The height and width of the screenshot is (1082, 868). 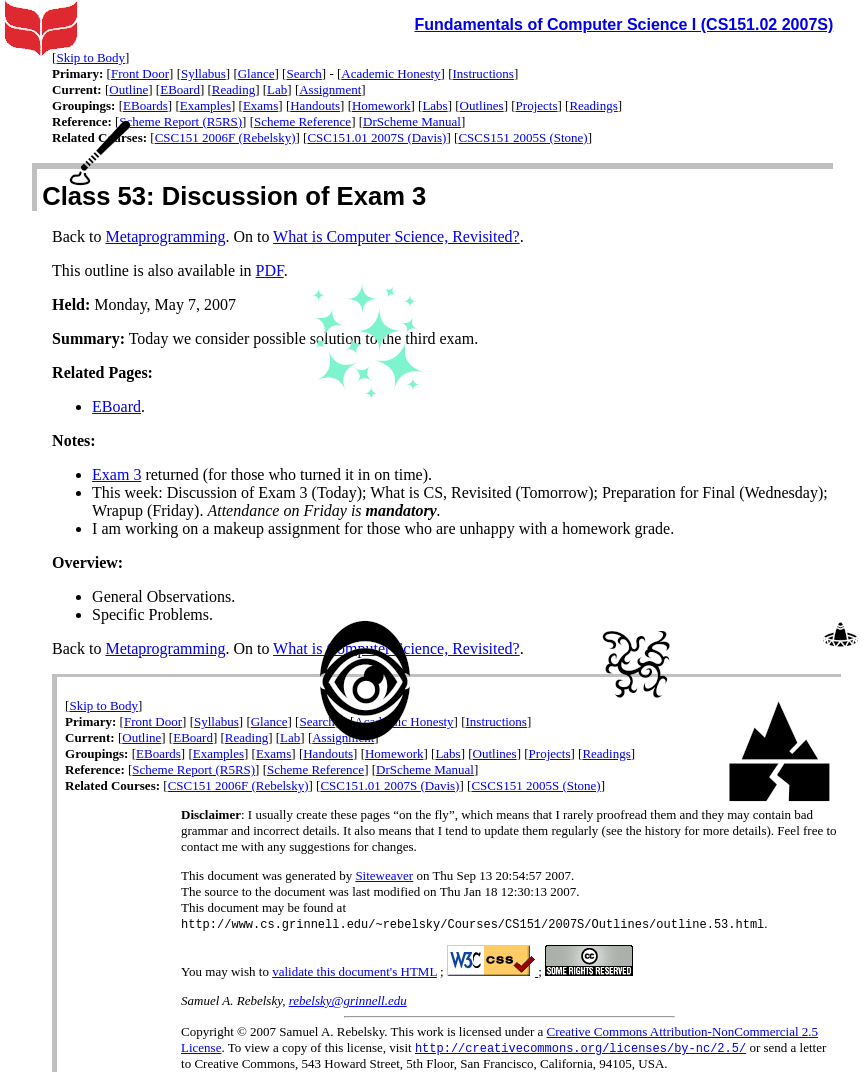 I want to click on indicates magic or special ability activation, so click(x=367, y=341).